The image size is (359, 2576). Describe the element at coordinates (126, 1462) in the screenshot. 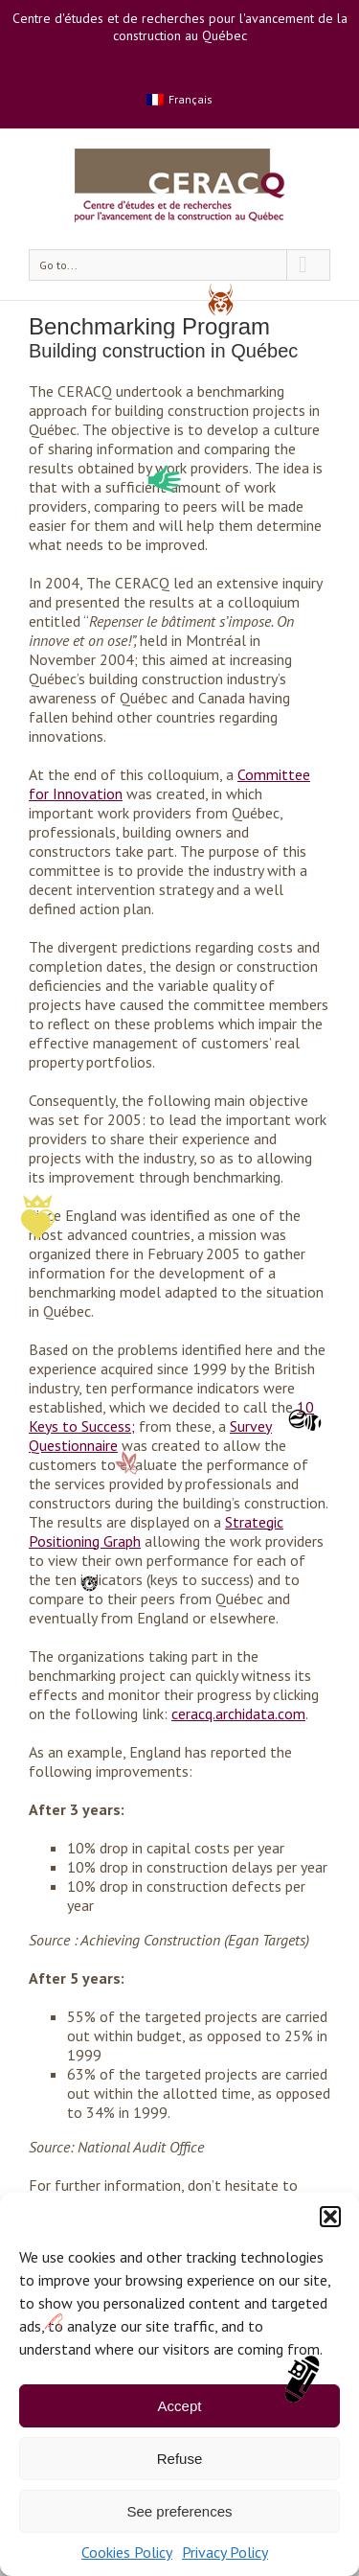

I see `represents nature or environmental content` at that location.